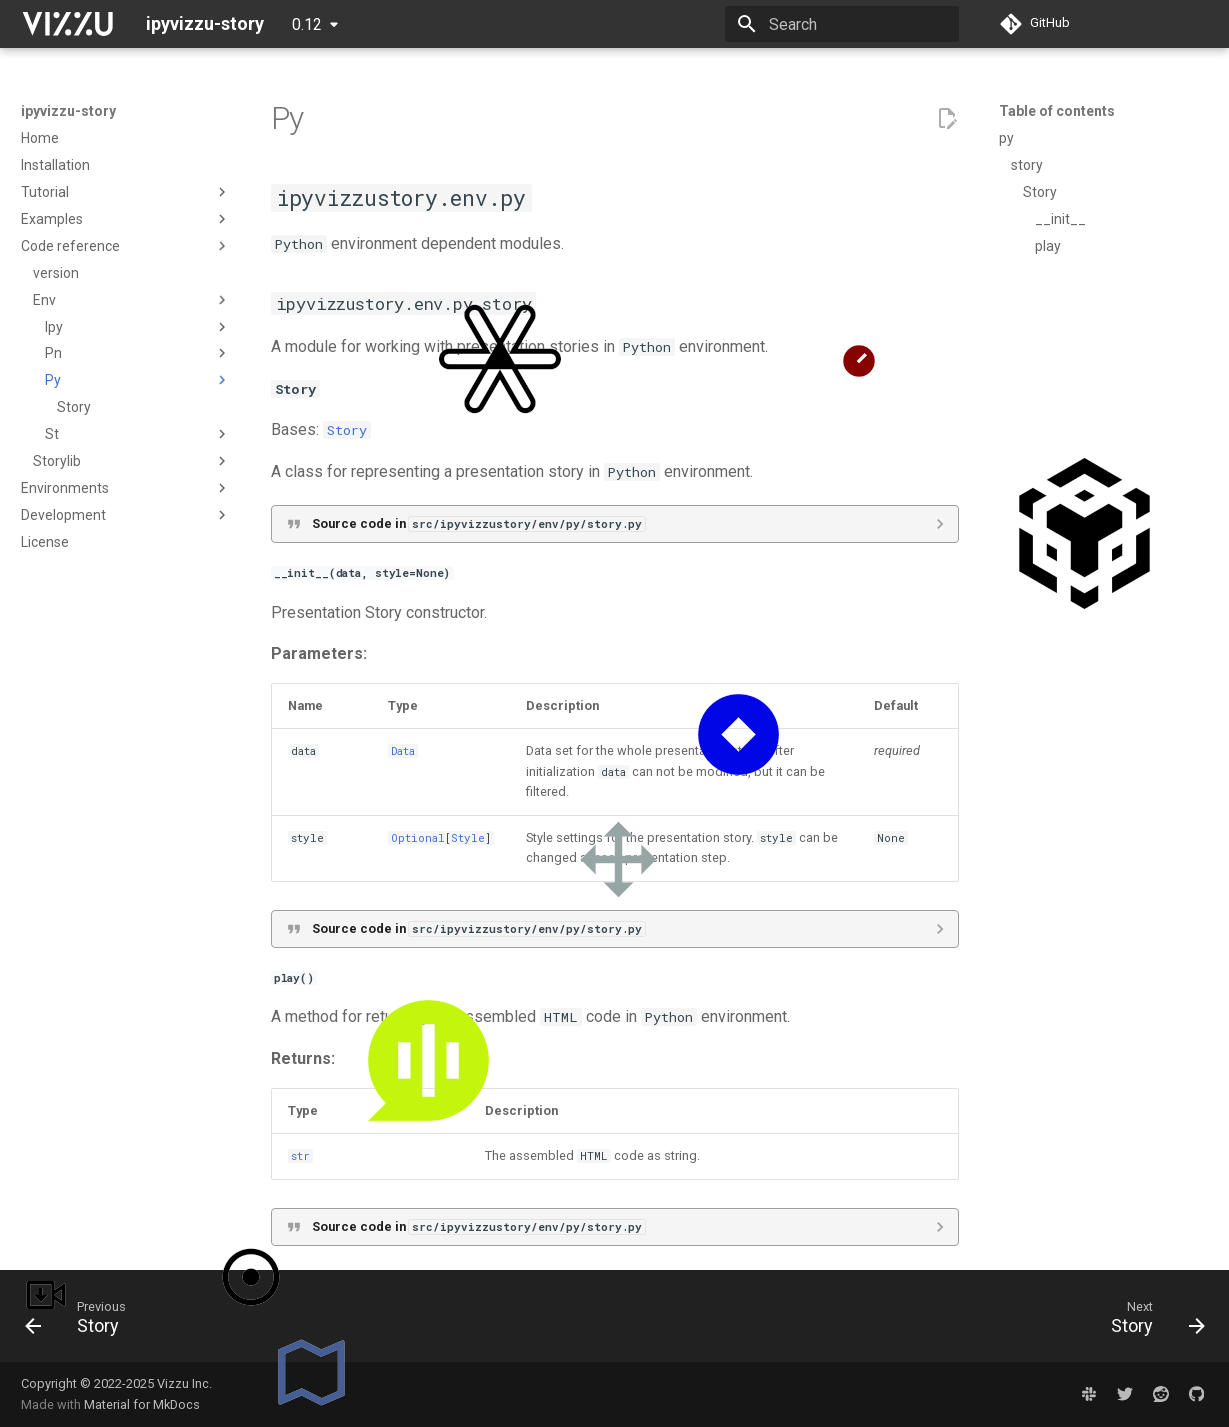 This screenshot has width=1229, height=1427. What do you see at coordinates (738, 734) in the screenshot?
I see `view copper coin balance or currency` at bounding box center [738, 734].